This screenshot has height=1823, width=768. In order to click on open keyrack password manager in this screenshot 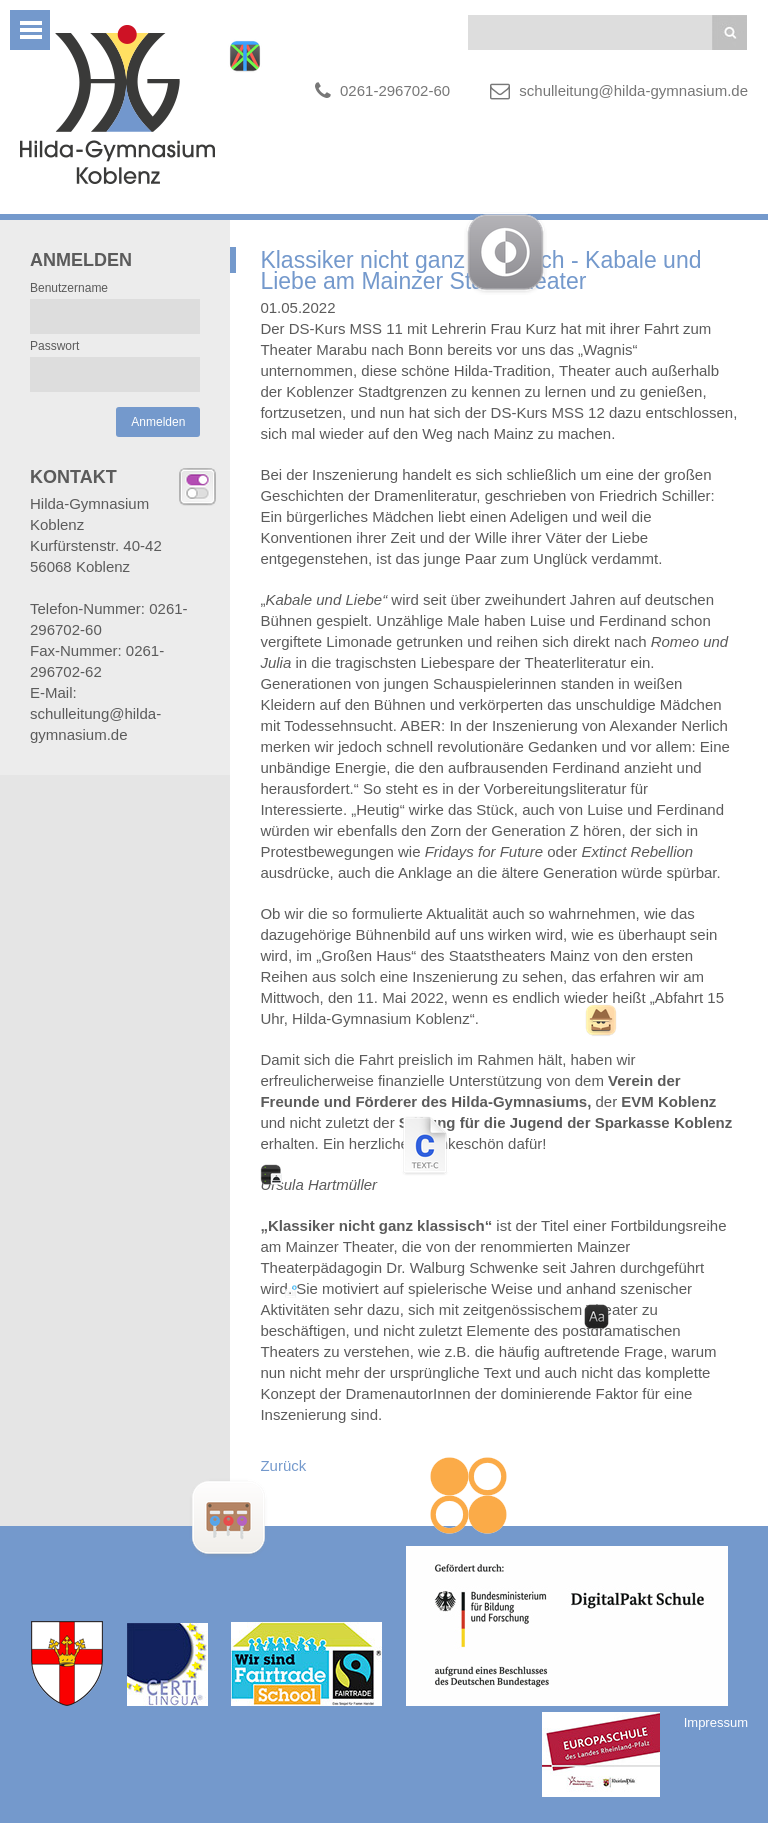, I will do `click(228, 1517)`.